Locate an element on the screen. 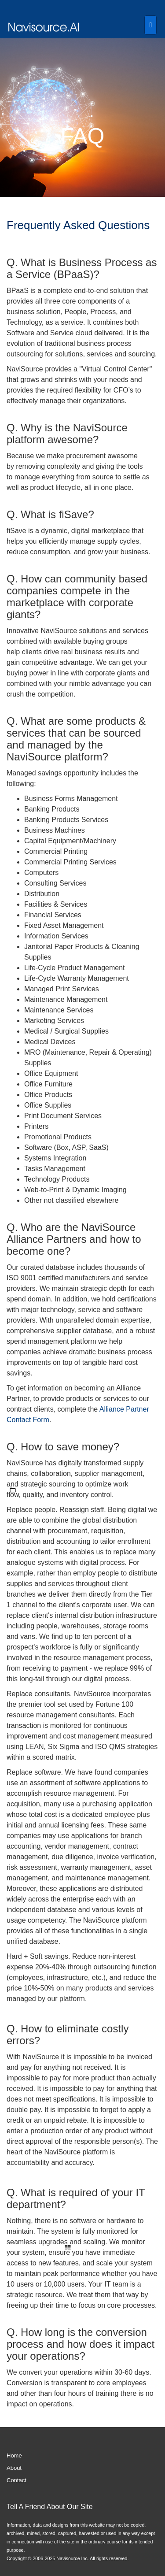 The width and height of the screenshot is (165, 2576). switch to multi-column text layout is located at coordinates (68, 2247).